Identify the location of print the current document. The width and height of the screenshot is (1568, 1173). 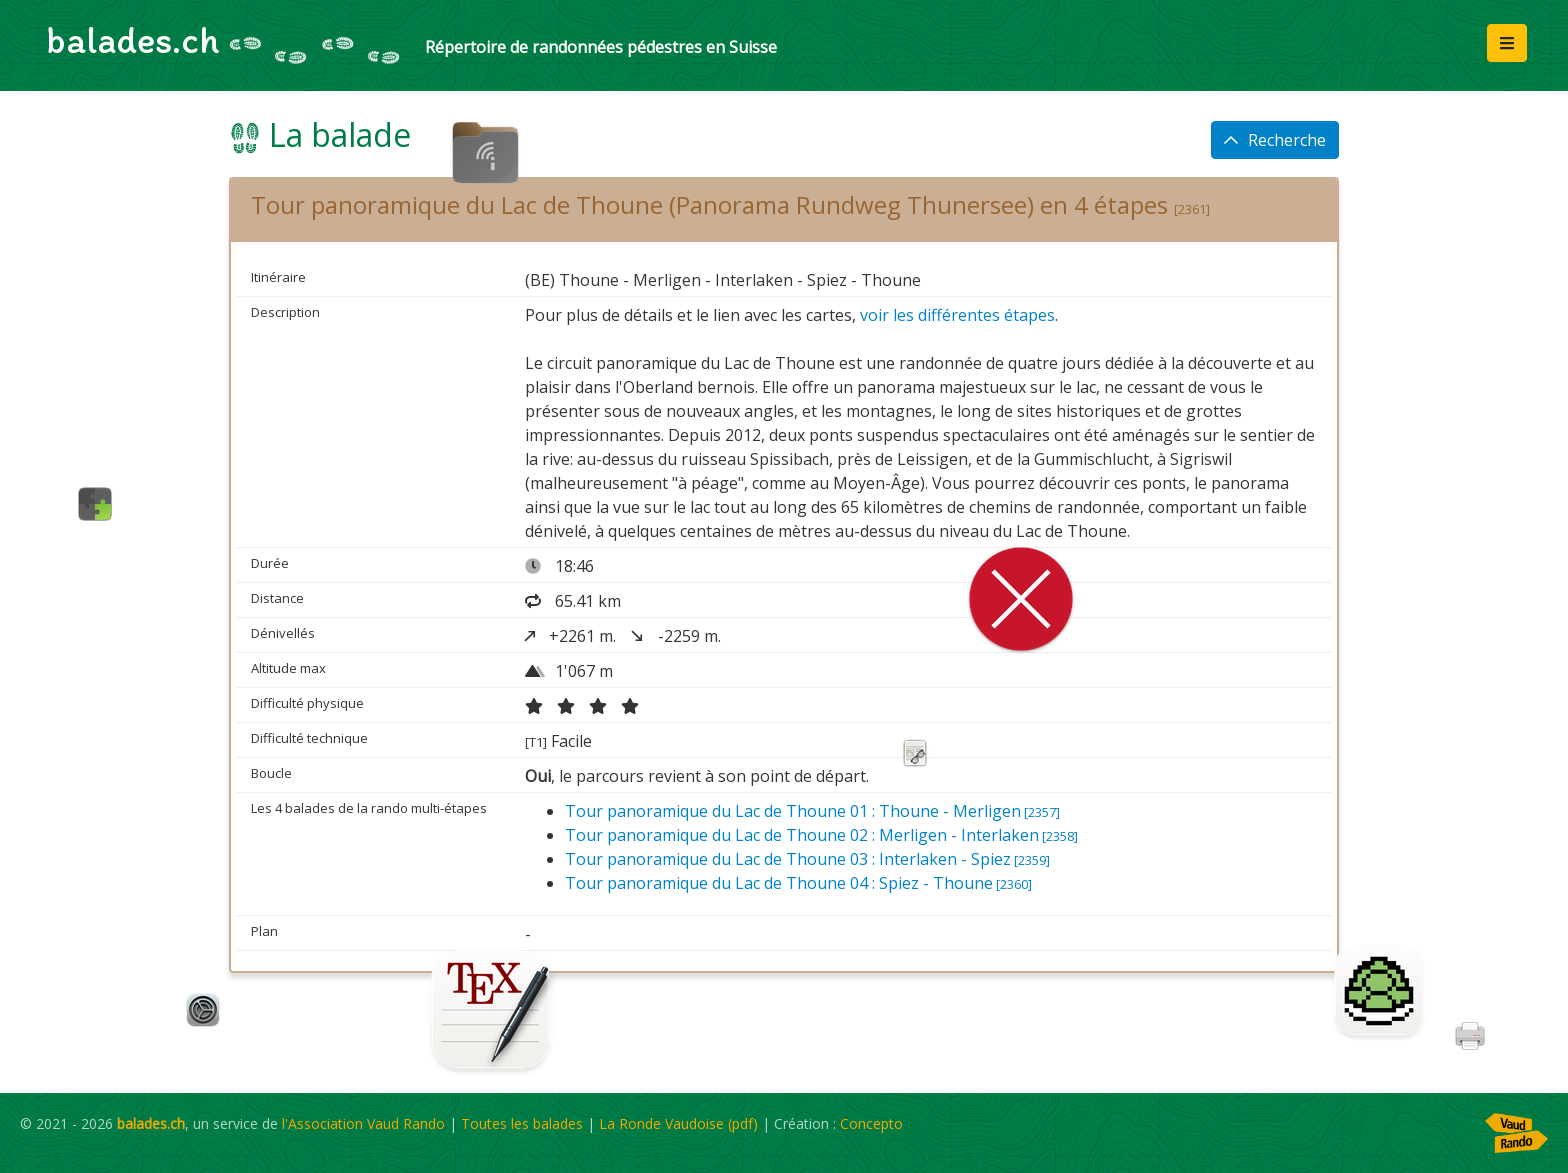
(1470, 1036).